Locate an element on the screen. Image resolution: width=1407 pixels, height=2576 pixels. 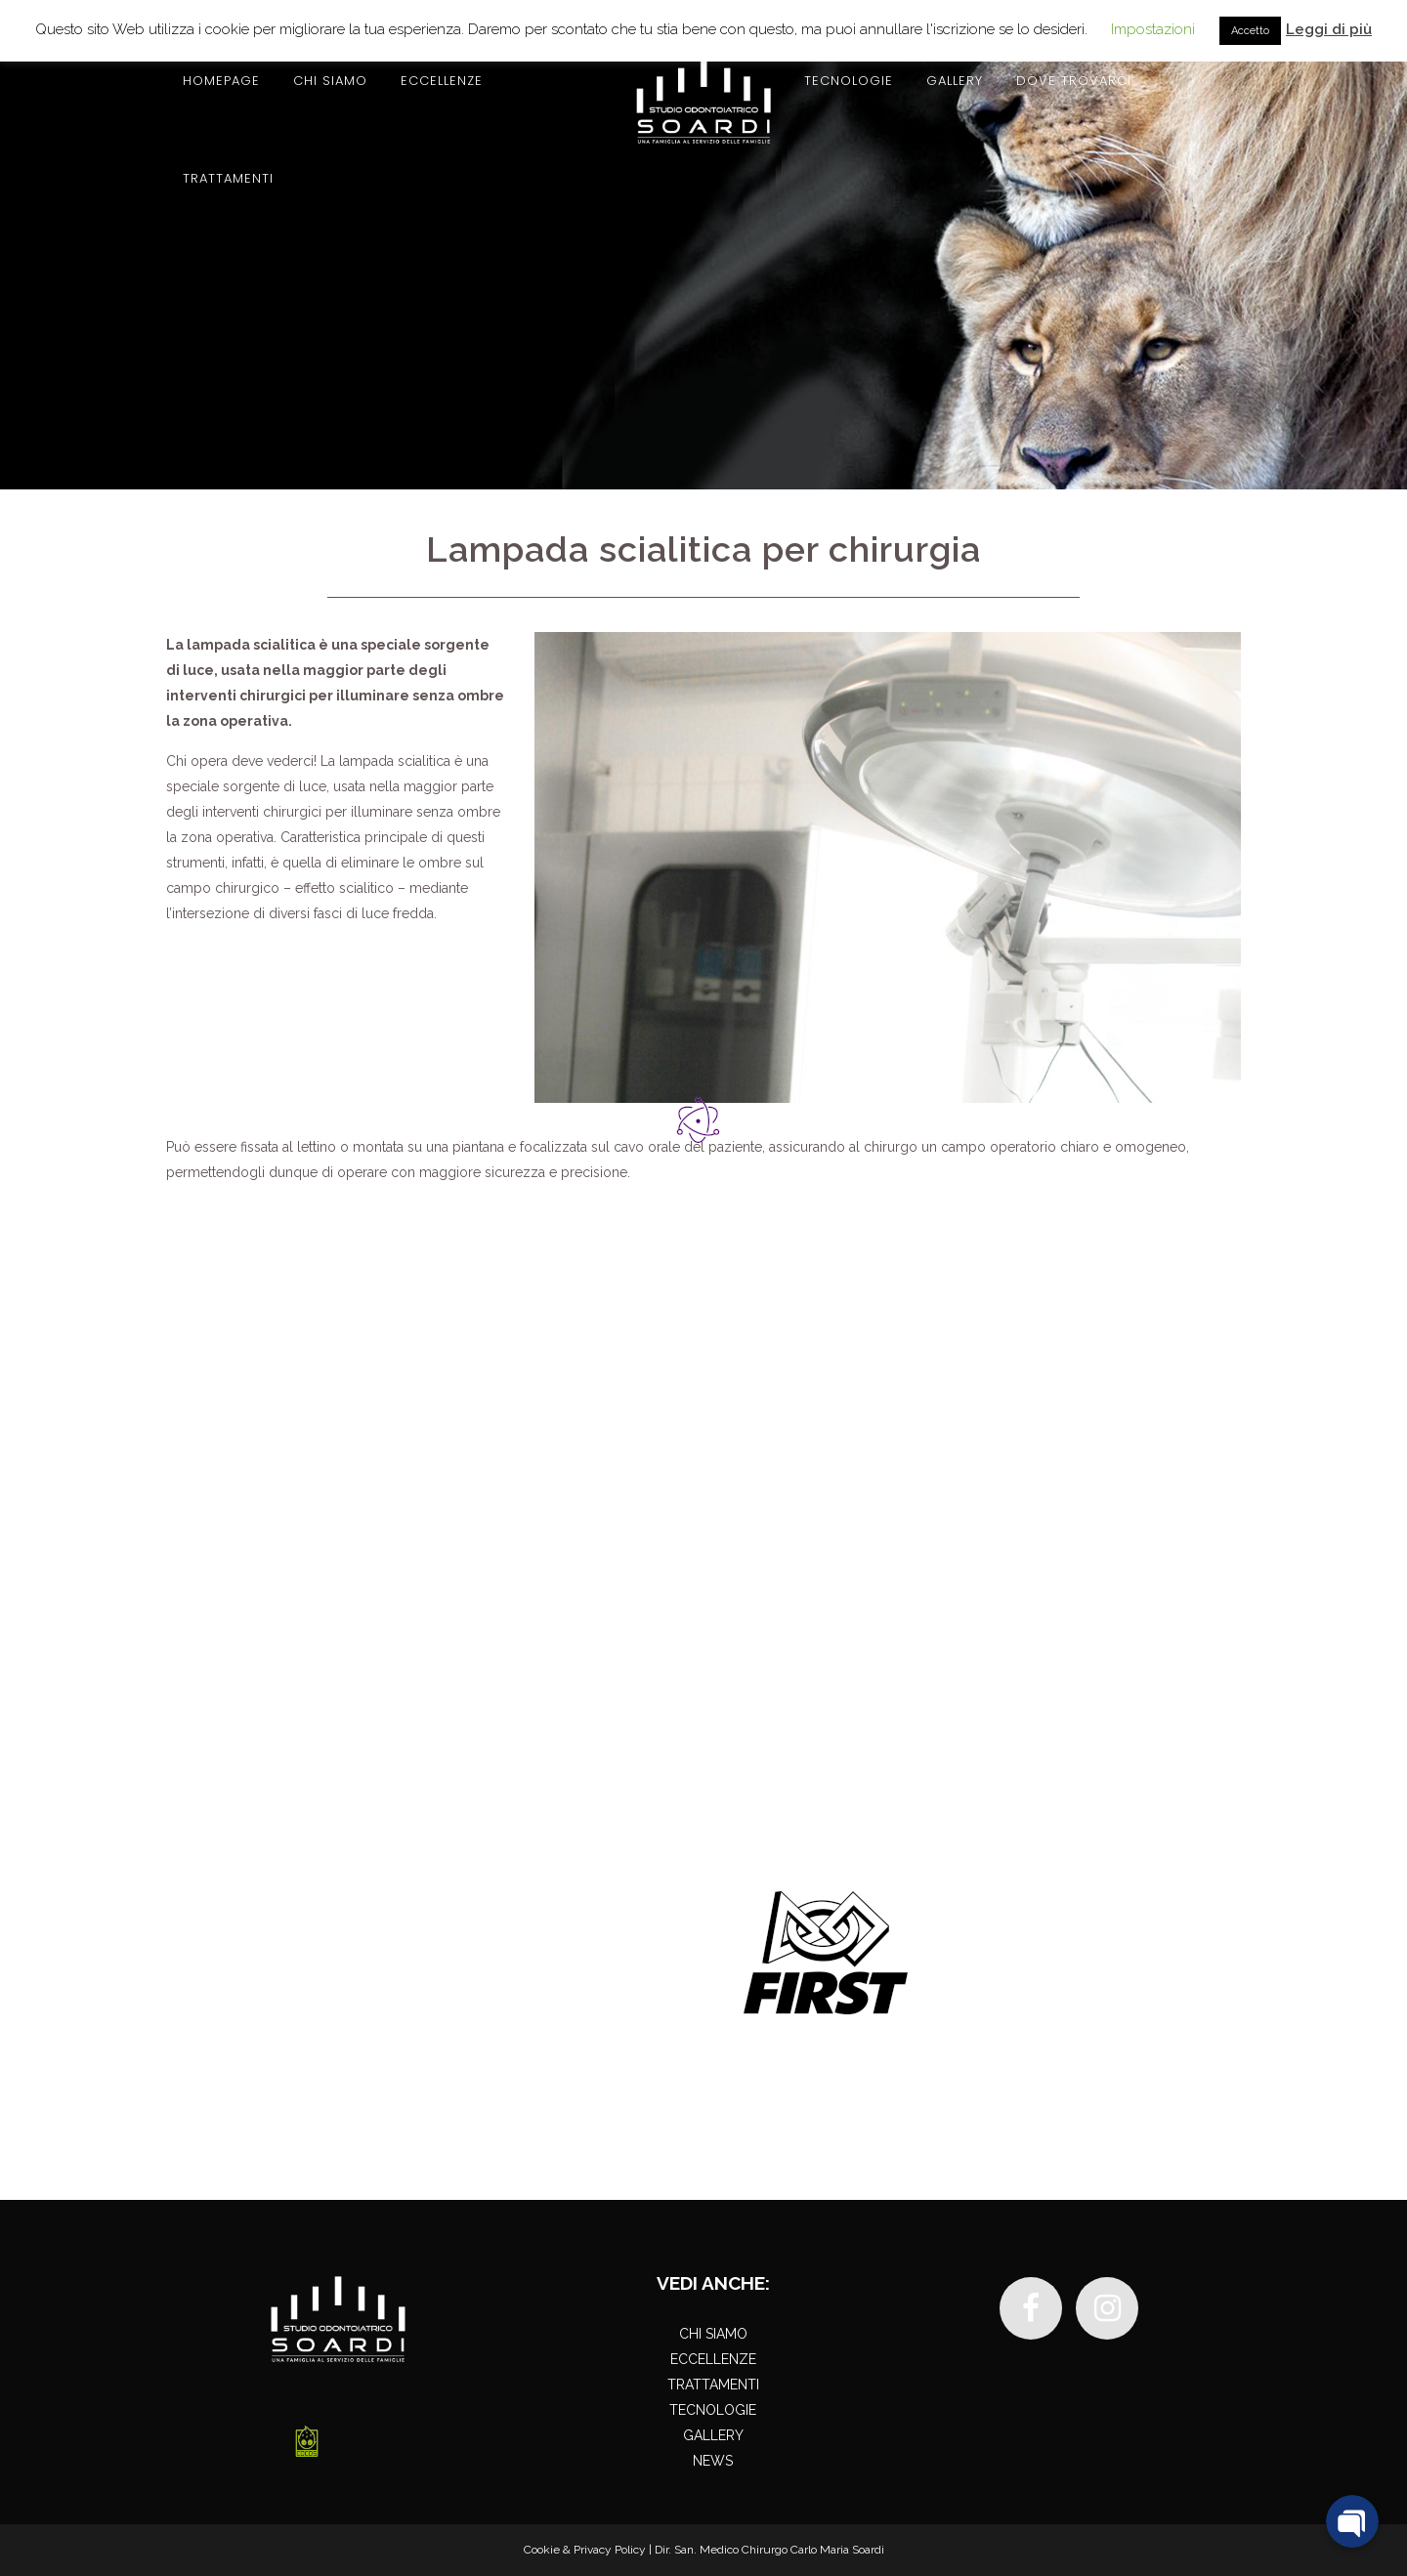
FIRST Robotics competition logo is located at coordinates (826, 1953).